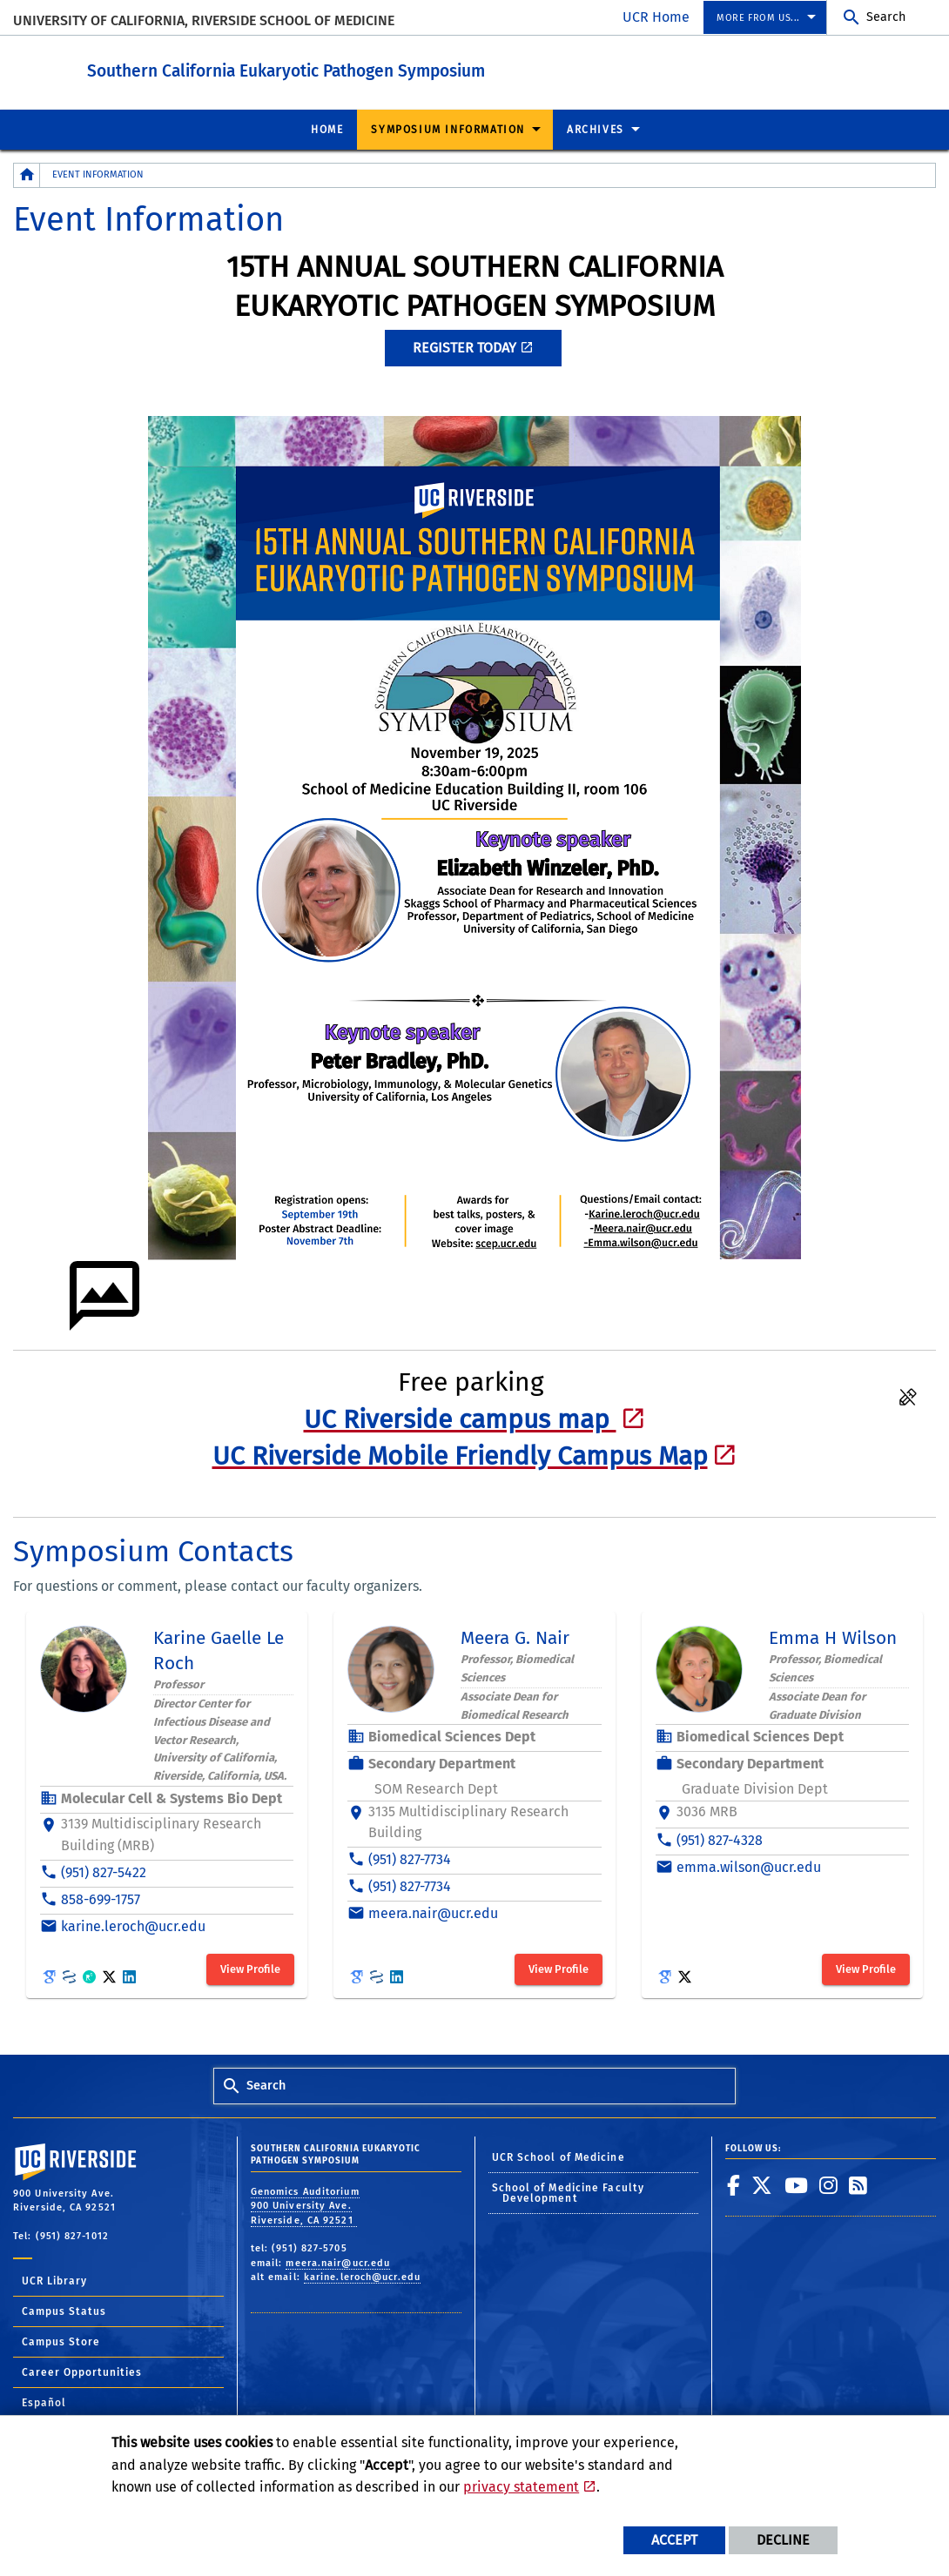  I want to click on editing is disabled or unavailable, so click(907, 1397).